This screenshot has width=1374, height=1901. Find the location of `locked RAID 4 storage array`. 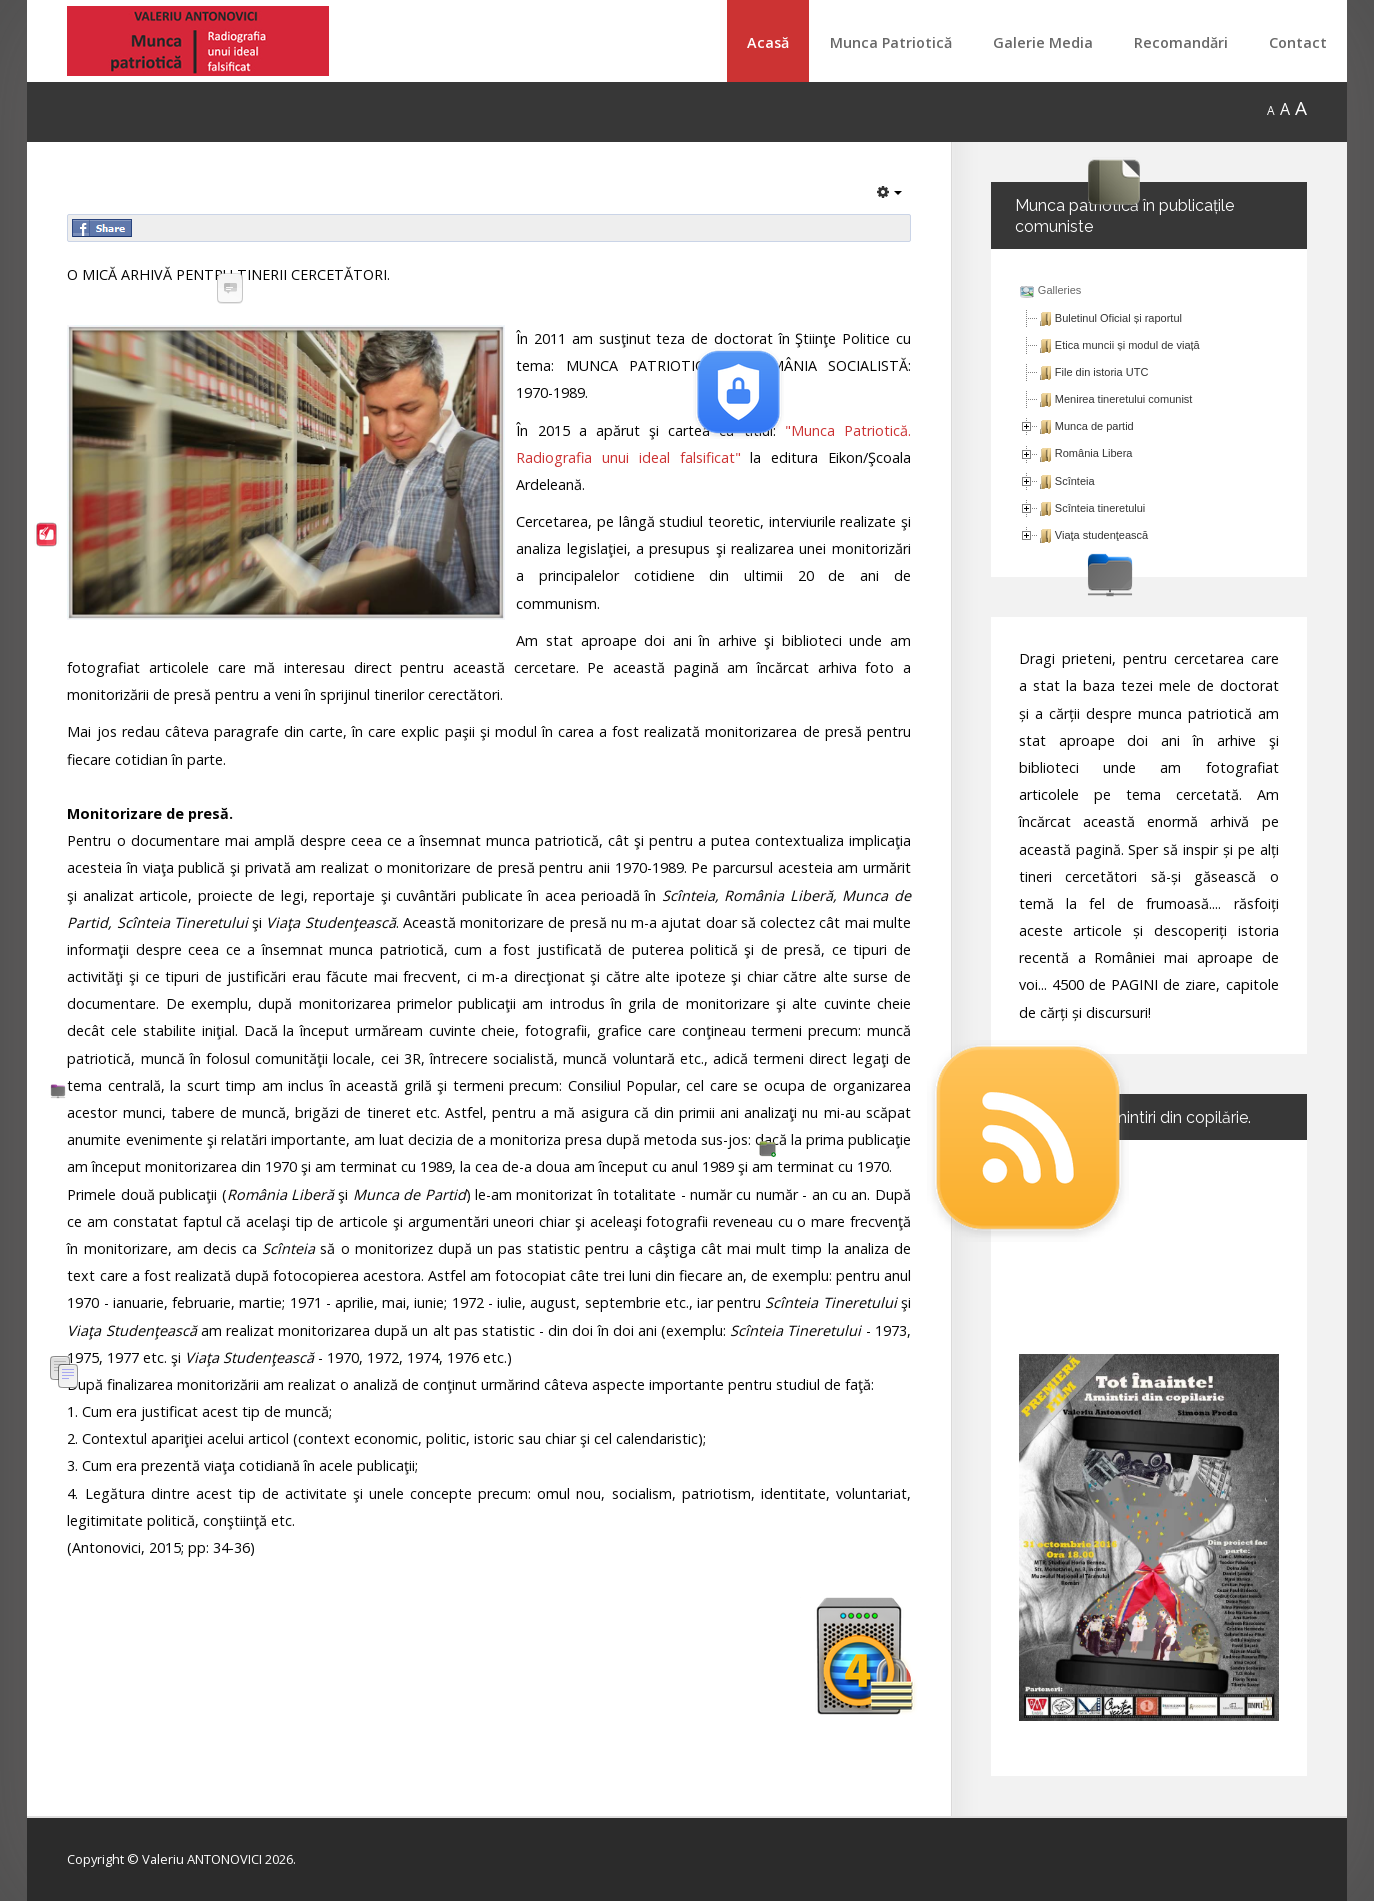

locked RAID 4 storage array is located at coordinates (859, 1656).